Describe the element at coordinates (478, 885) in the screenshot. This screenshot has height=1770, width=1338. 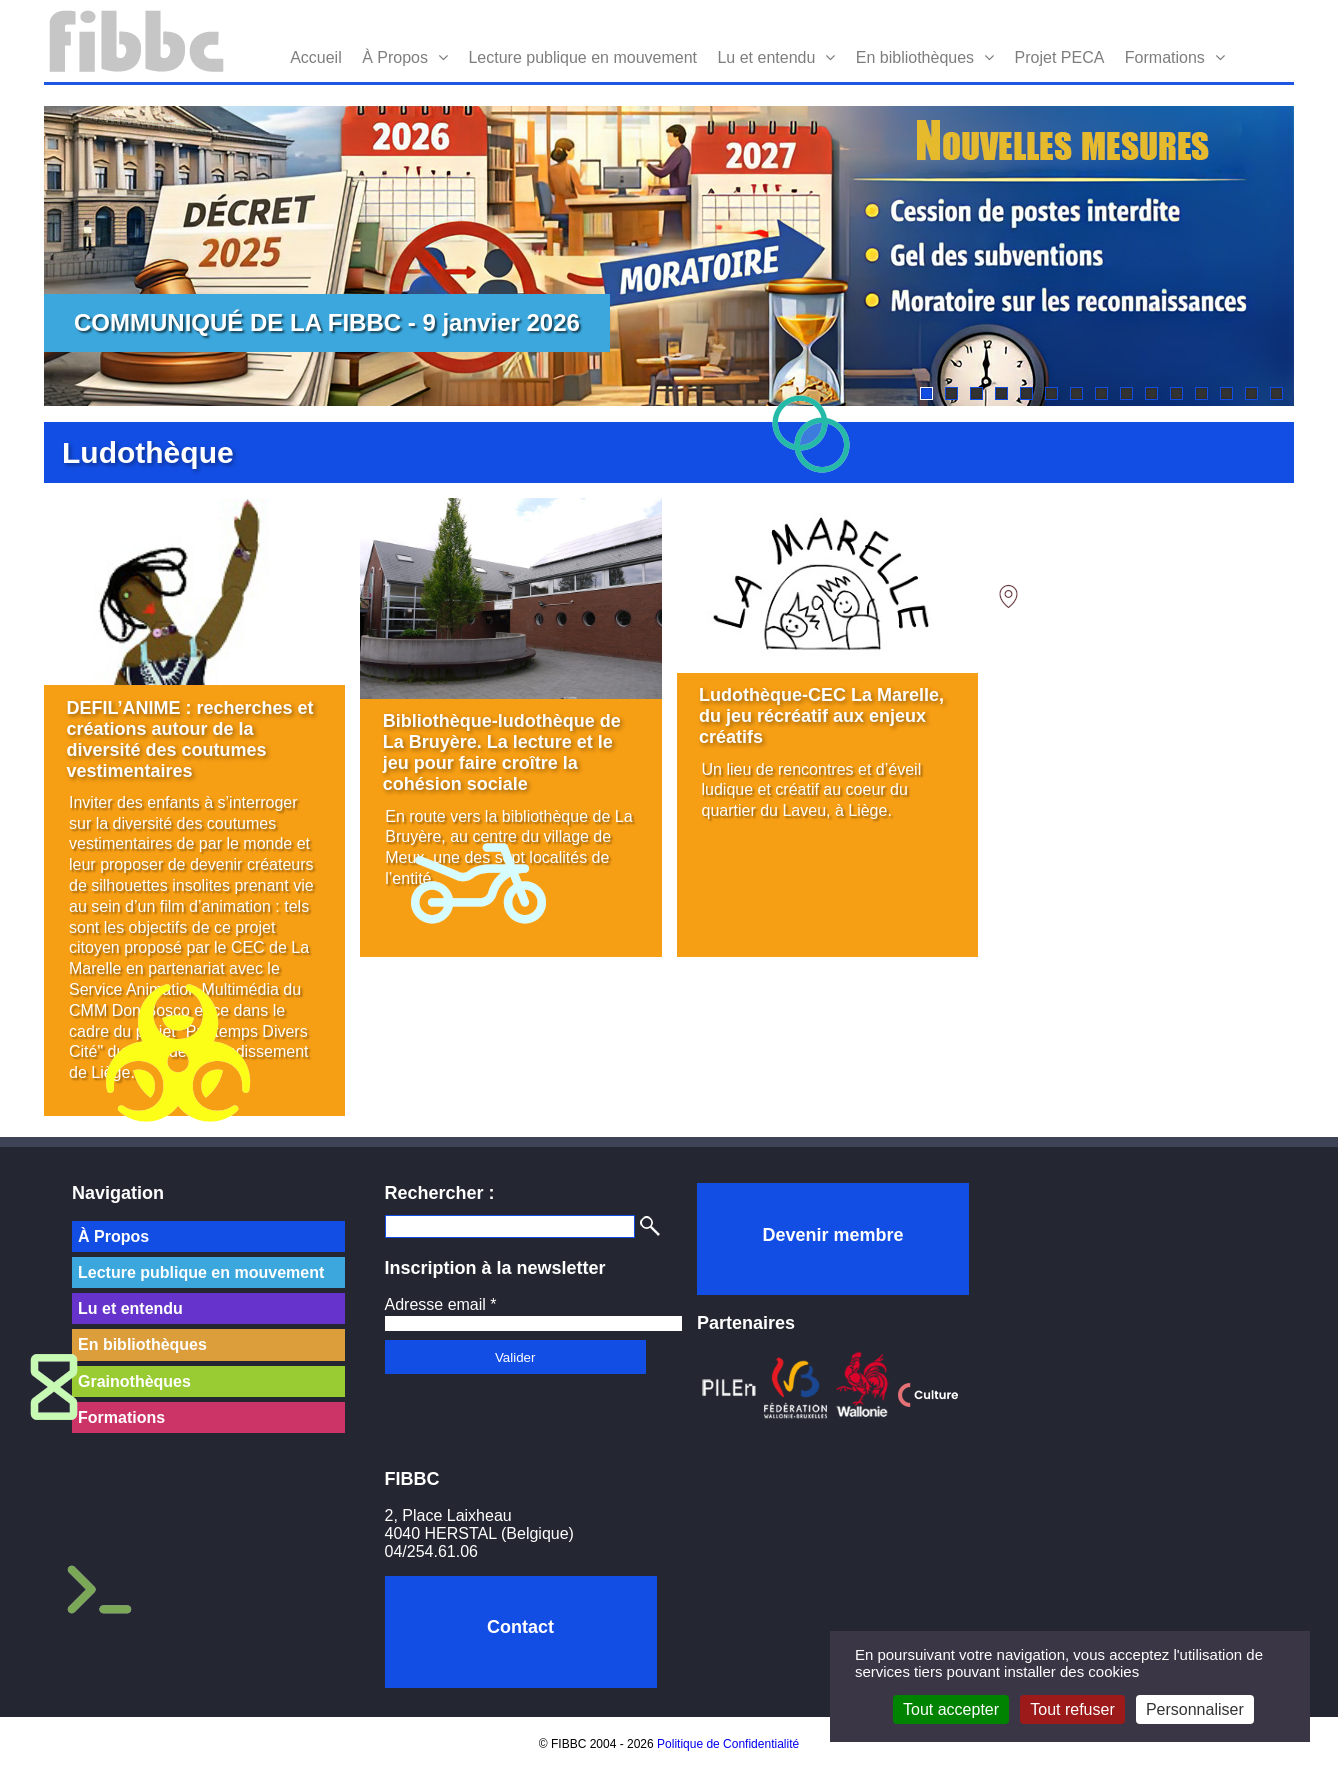
I see `select motorcycle as vehicle type` at that location.